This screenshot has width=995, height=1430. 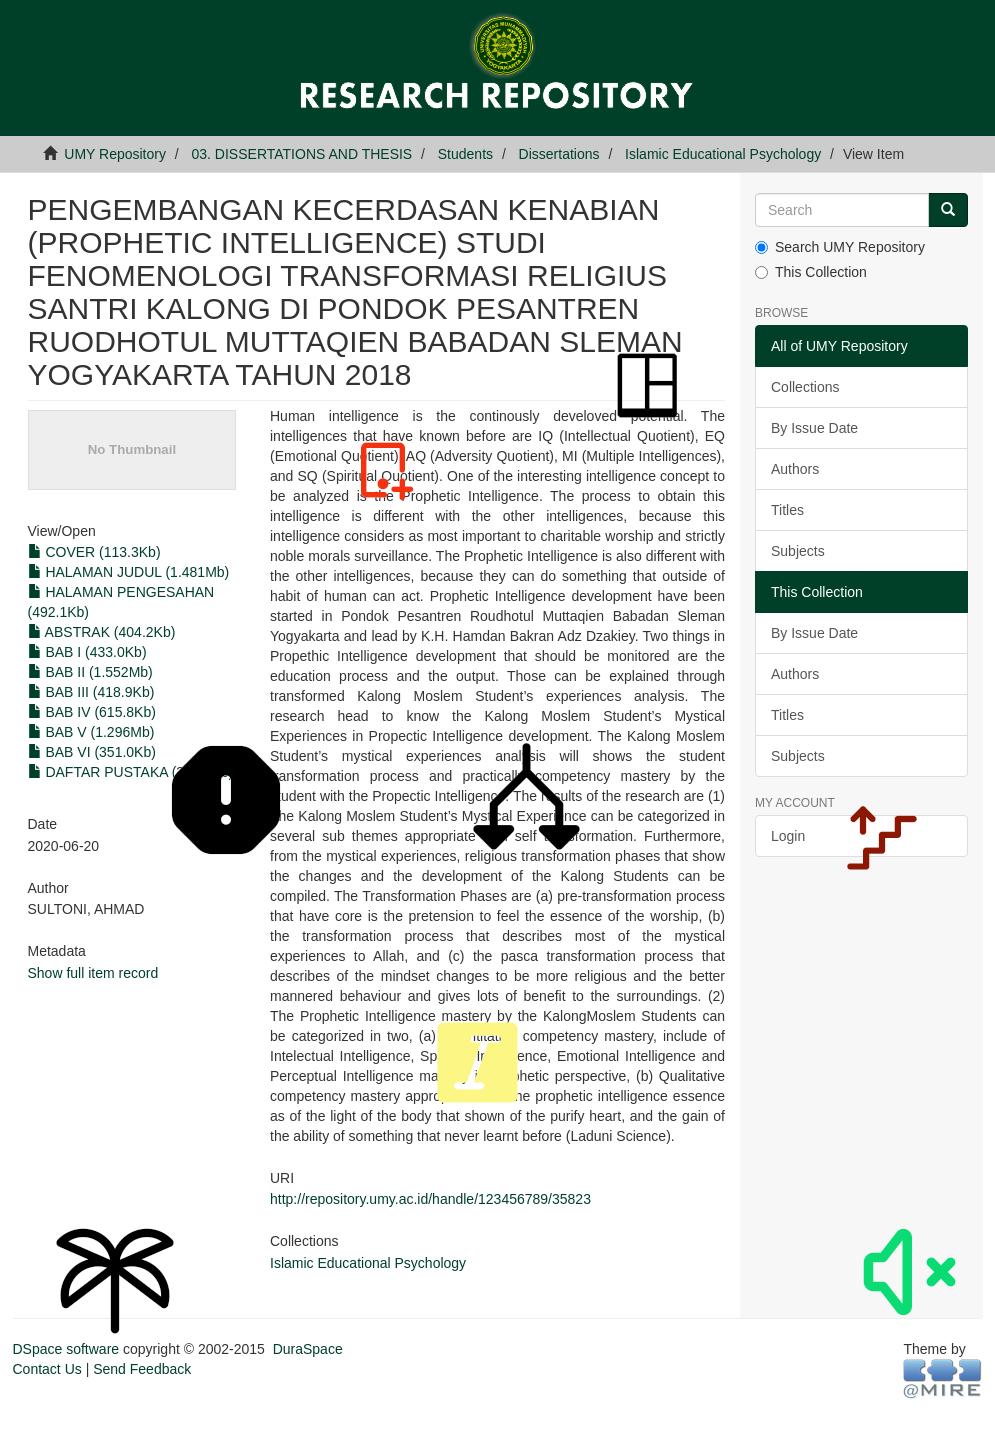 What do you see at coordinates (115, 1279) in the screenshot?
I see `indicates tropical or beach-themed content` at bounding box center [115, 1279].